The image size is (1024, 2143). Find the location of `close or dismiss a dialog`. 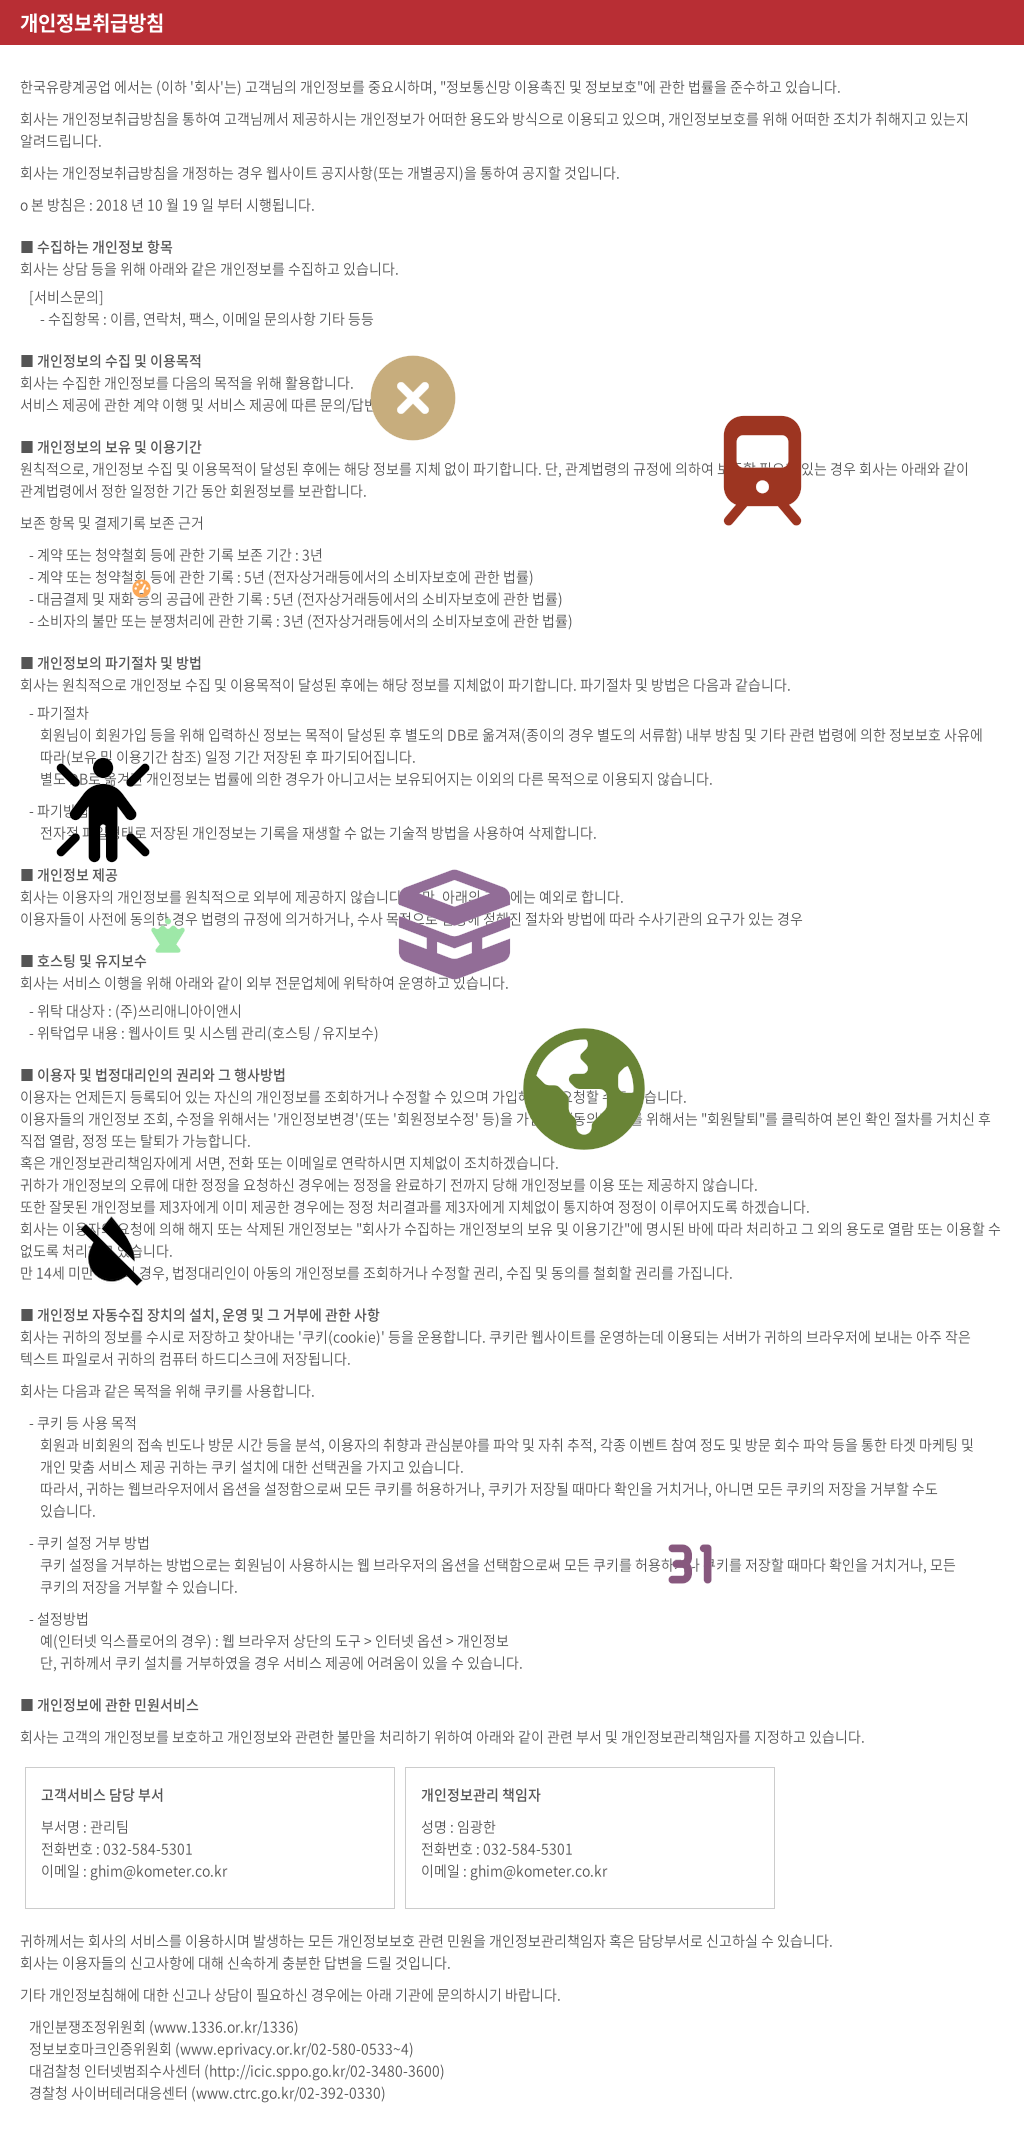

close or dismiss a dialog is located at coordinates (413, 398).